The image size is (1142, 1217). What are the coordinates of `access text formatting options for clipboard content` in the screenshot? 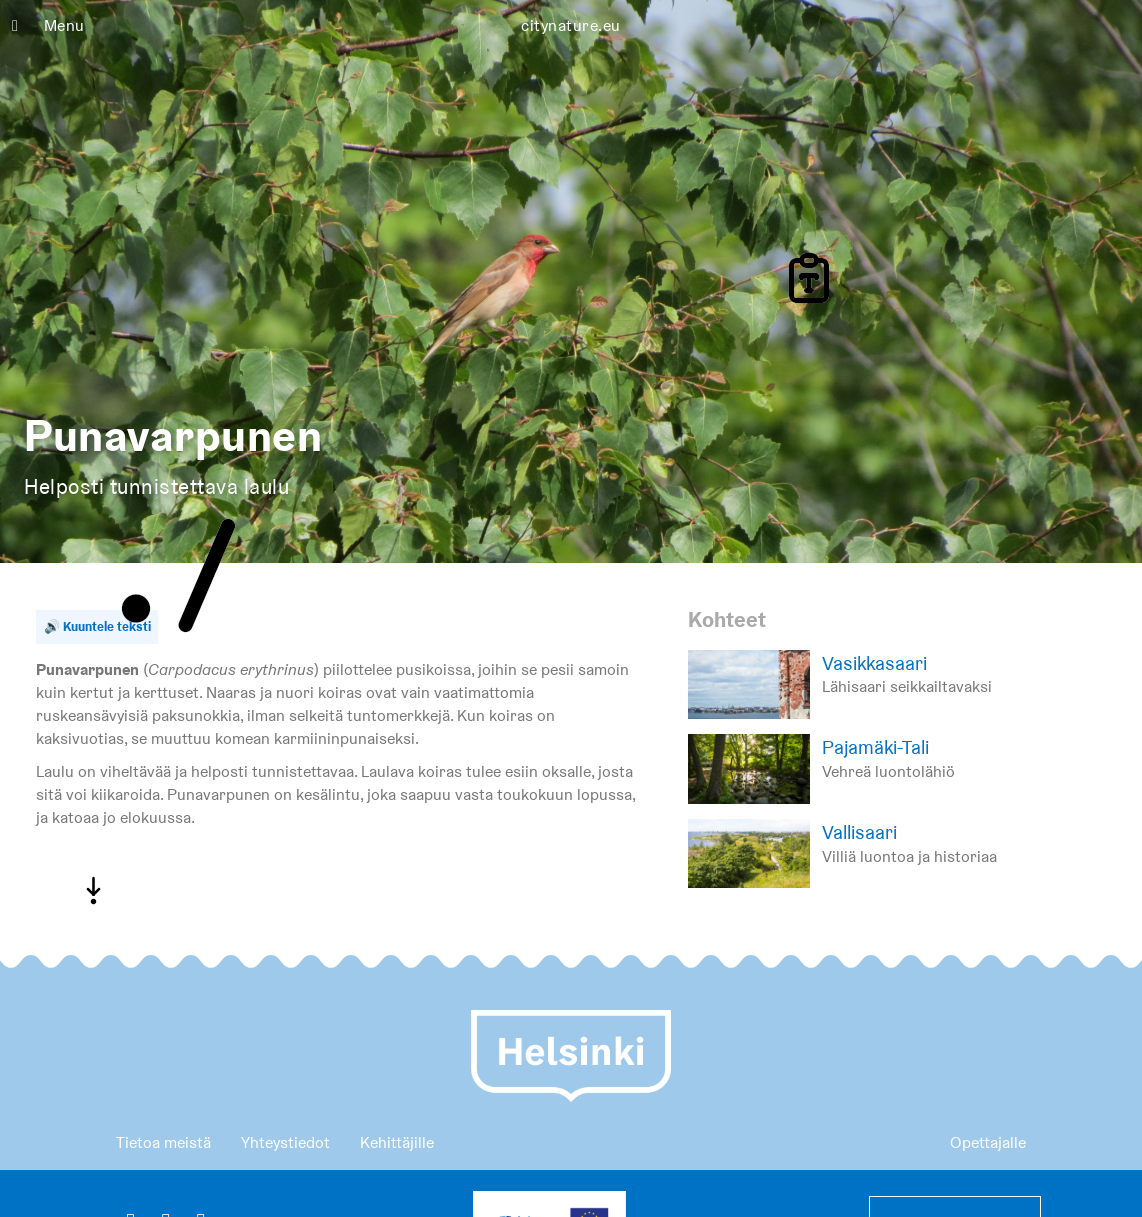 It's located at (809, 278).